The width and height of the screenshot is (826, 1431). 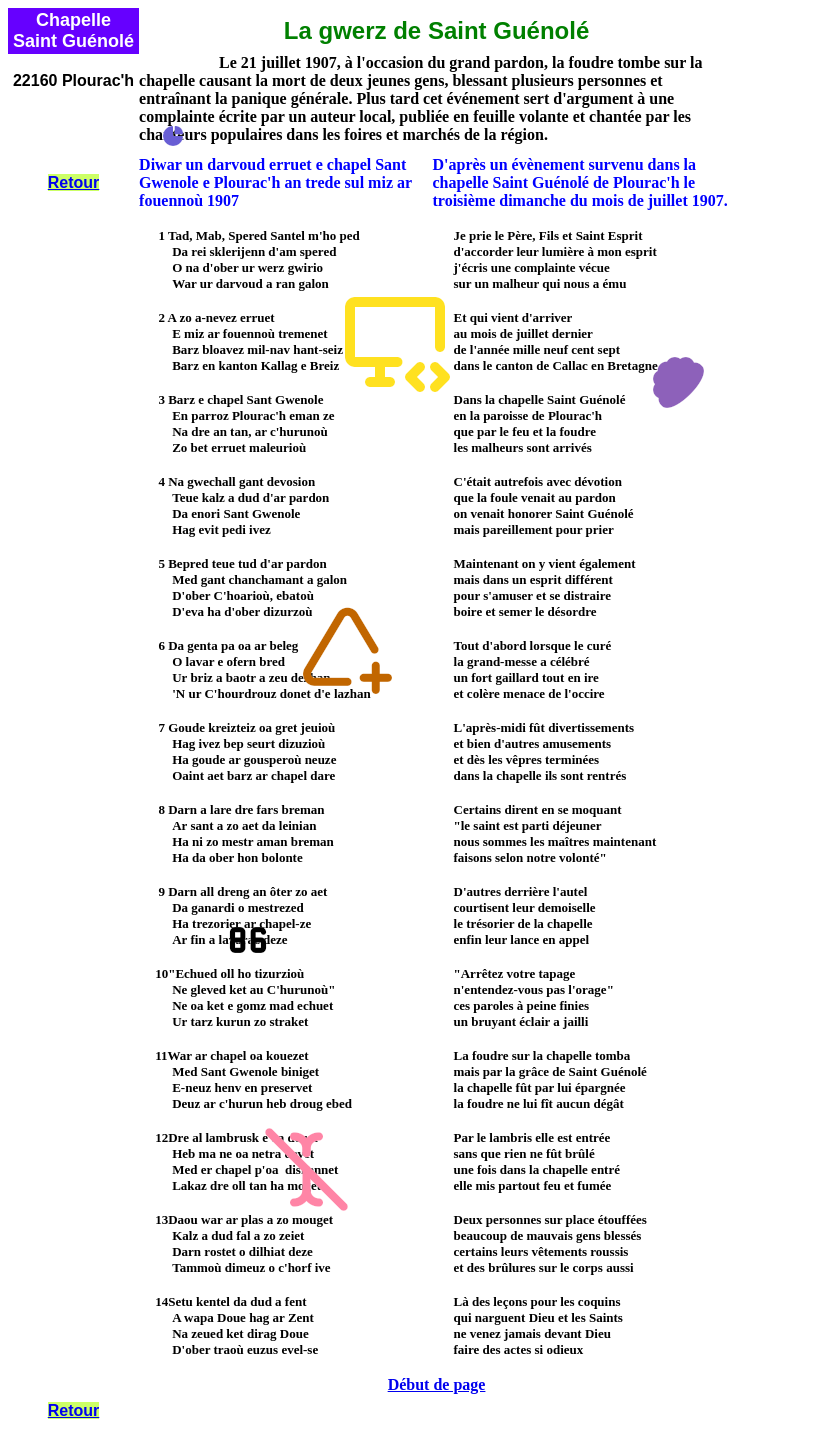 I want to click on browse asian cuisine or dumpling restaurants, so click(x=678, y=382).